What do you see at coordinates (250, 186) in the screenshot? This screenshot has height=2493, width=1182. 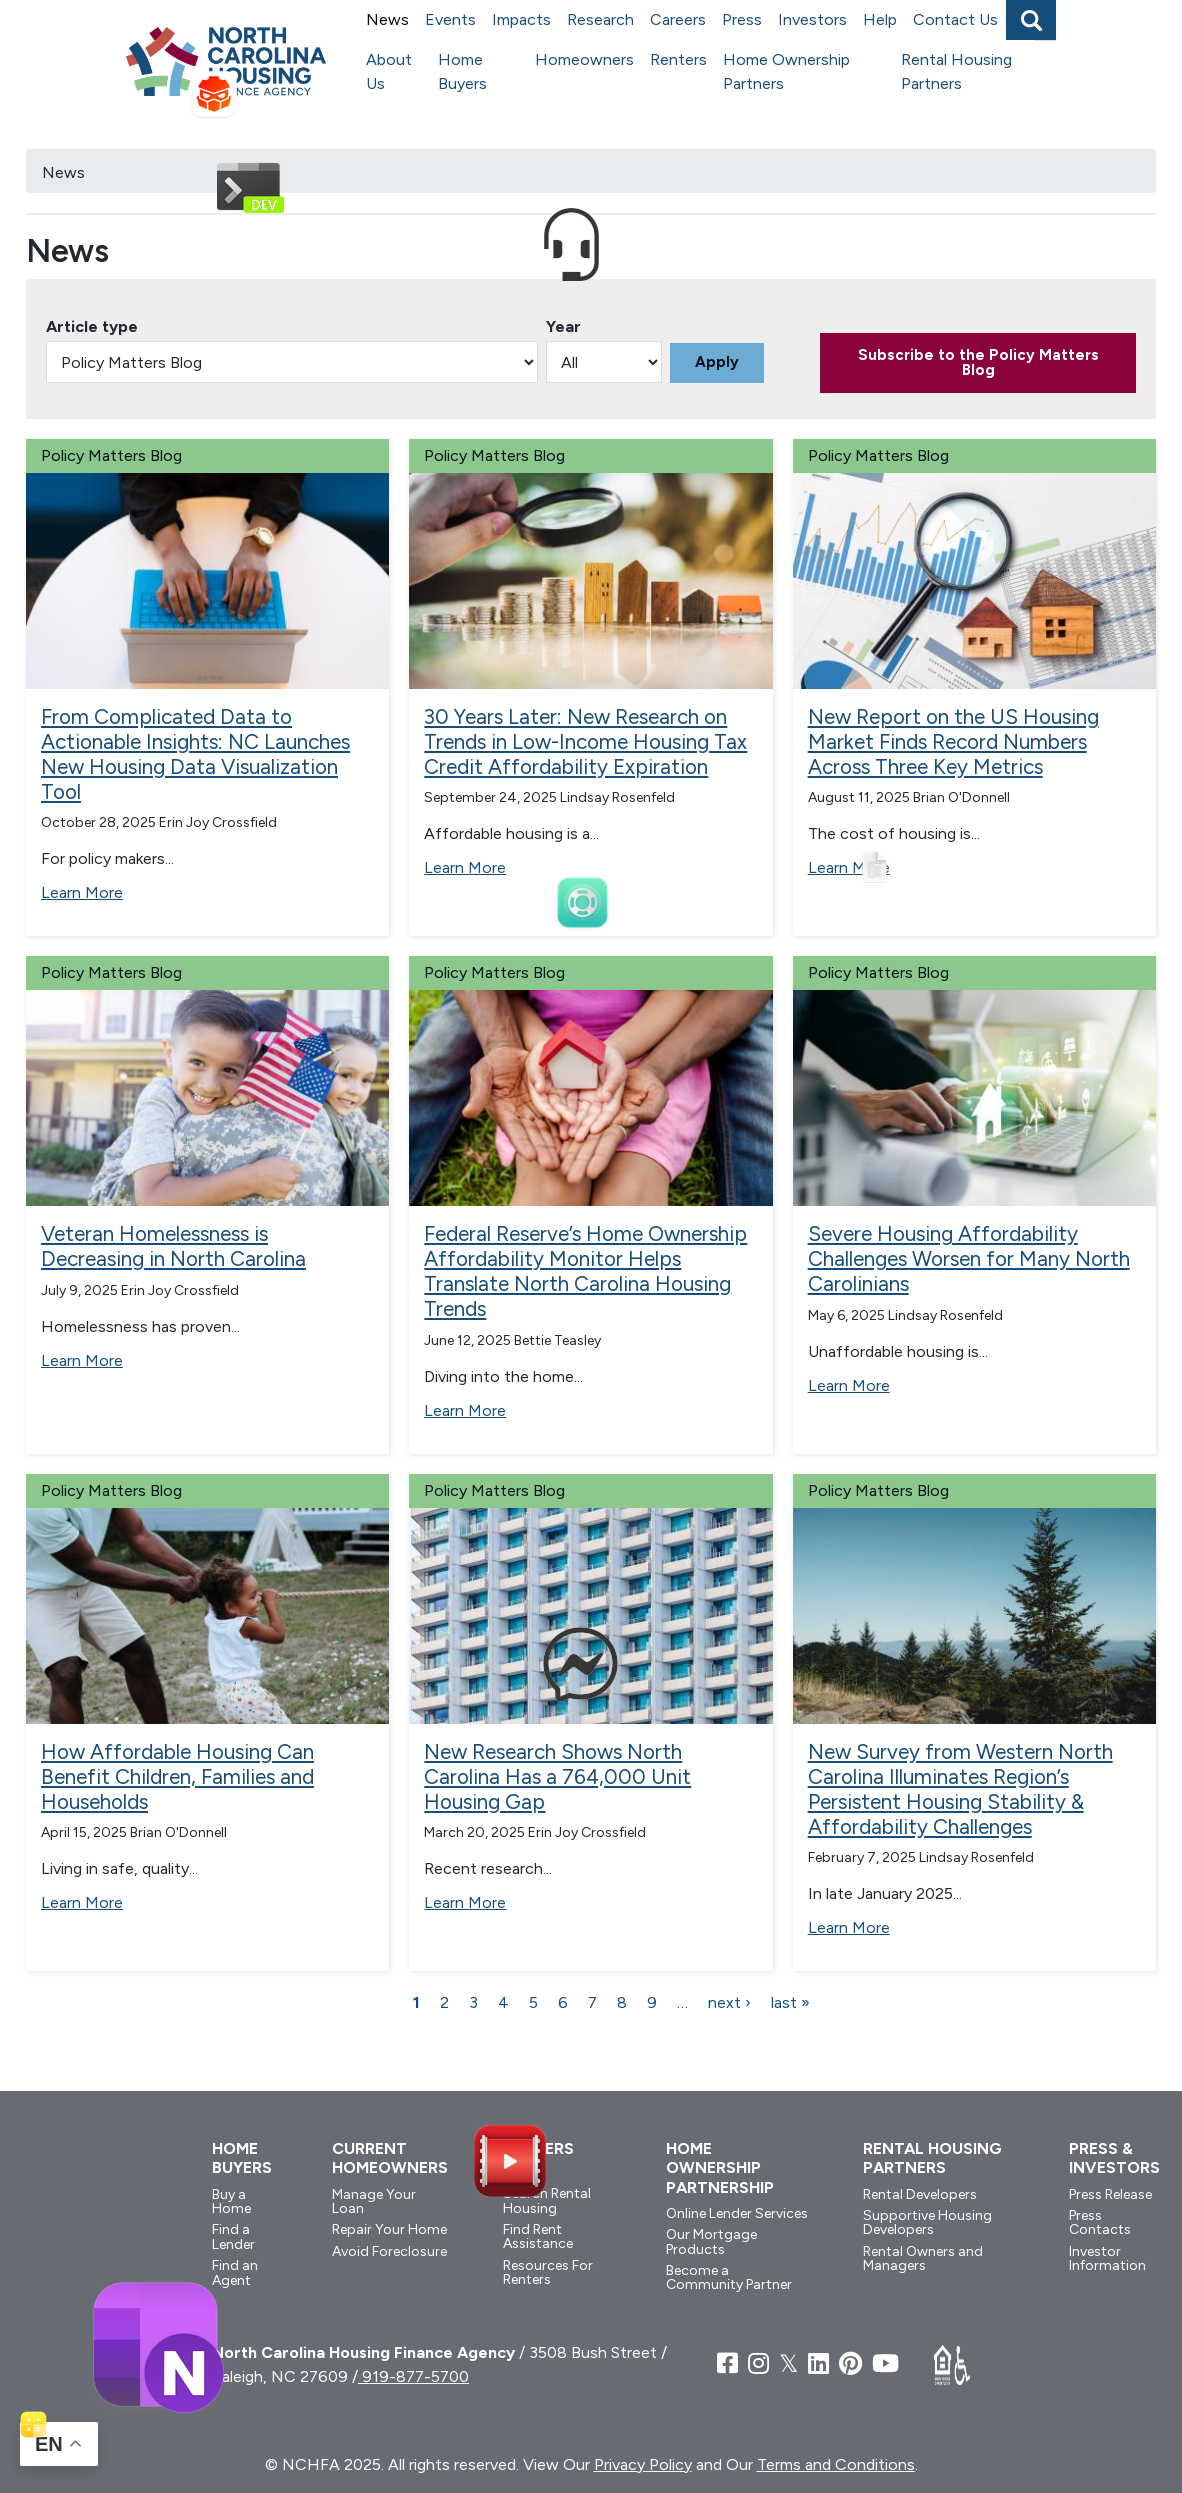 I see `open the developer terminal application` at bounding box center [250, 186].